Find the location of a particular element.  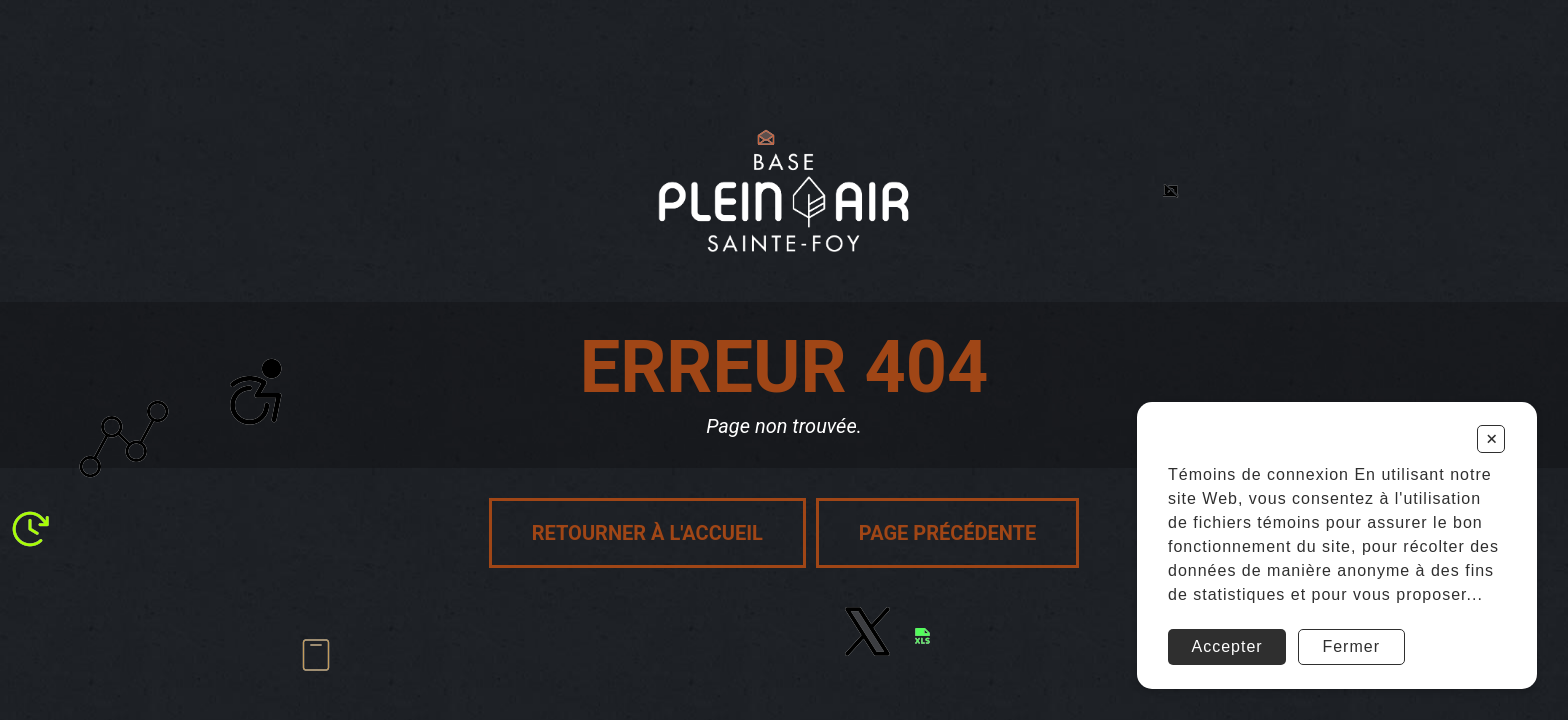

open an Excel spreadsheet file is located at coordinates (922, 636).